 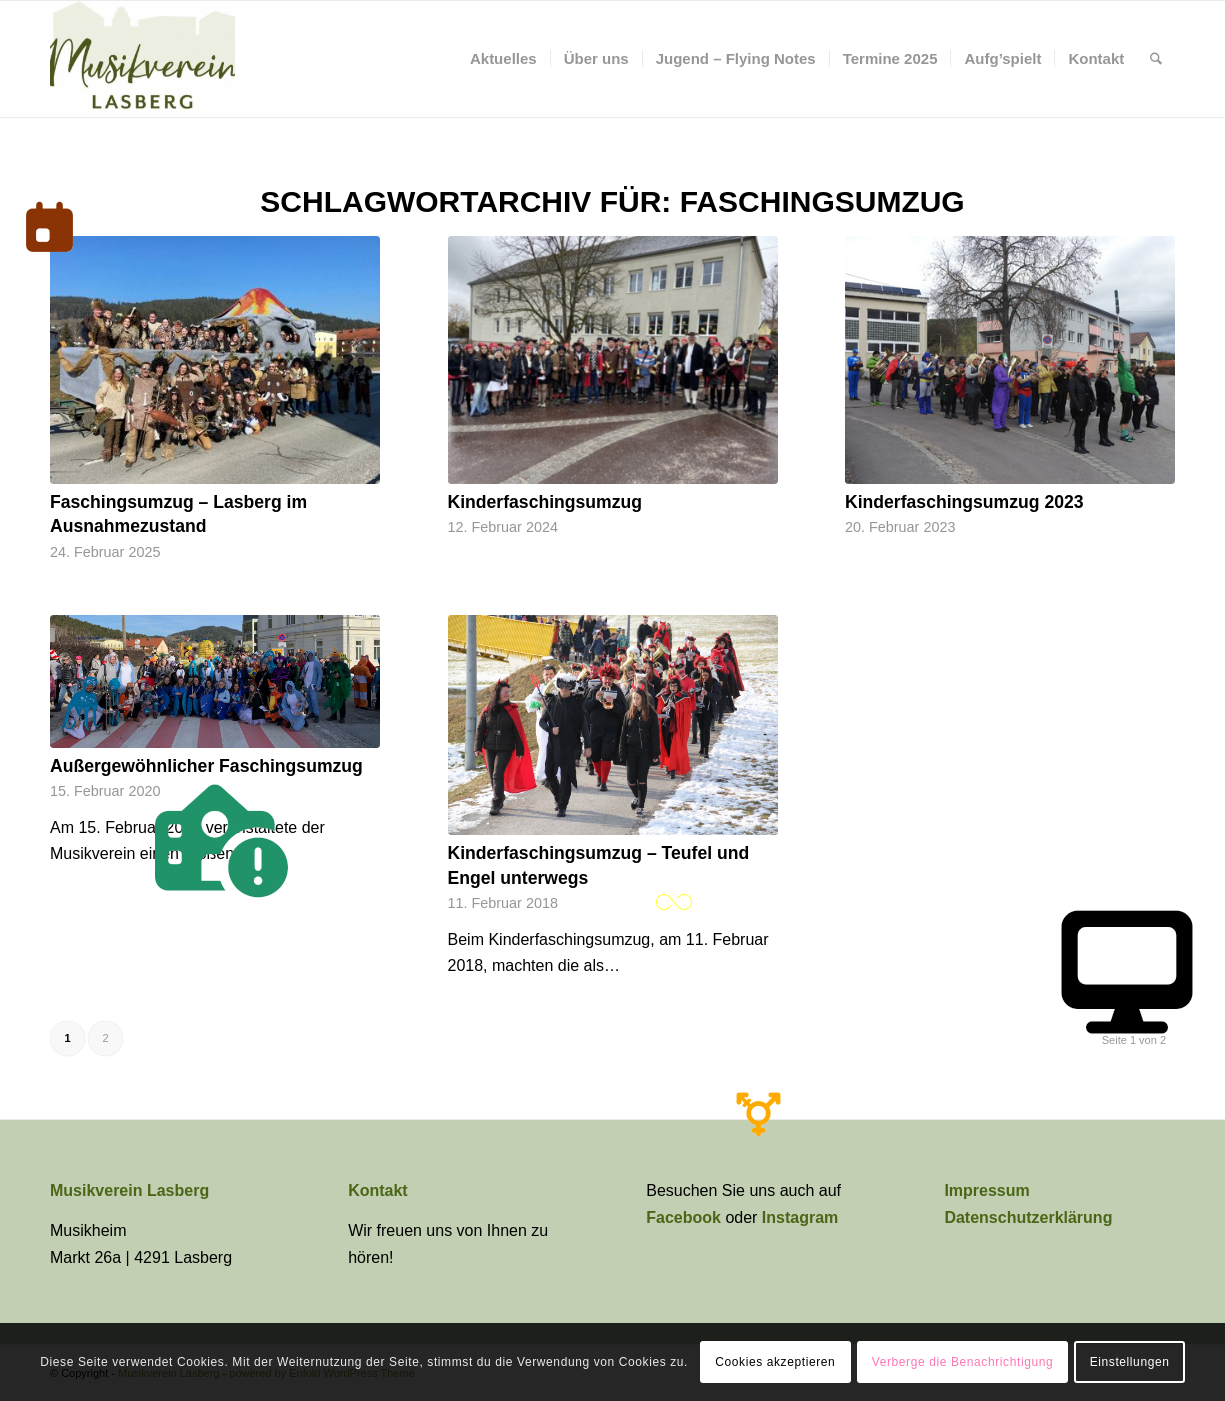 I want to click on indicates unlimited or infinite content, so click(x=674, y=902).